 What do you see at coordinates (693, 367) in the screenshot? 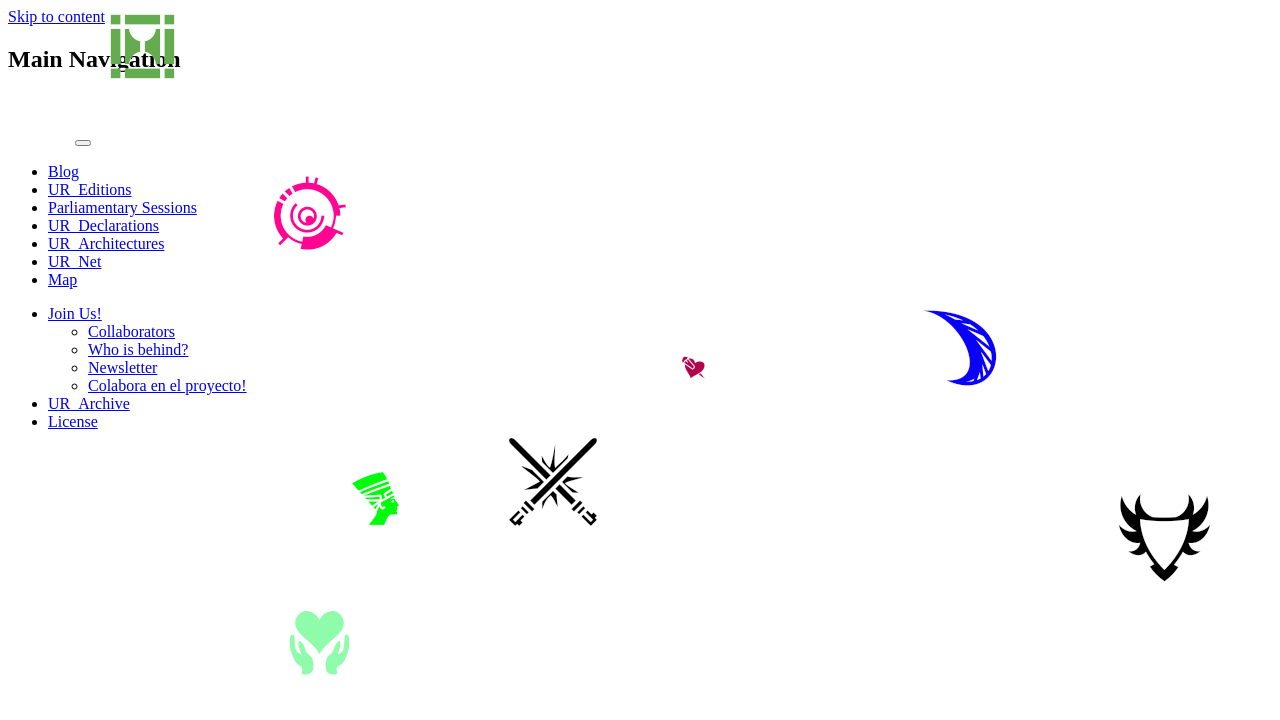
I see `indicates a broken heart or heartbreak status` at bounding box center [693, 367].